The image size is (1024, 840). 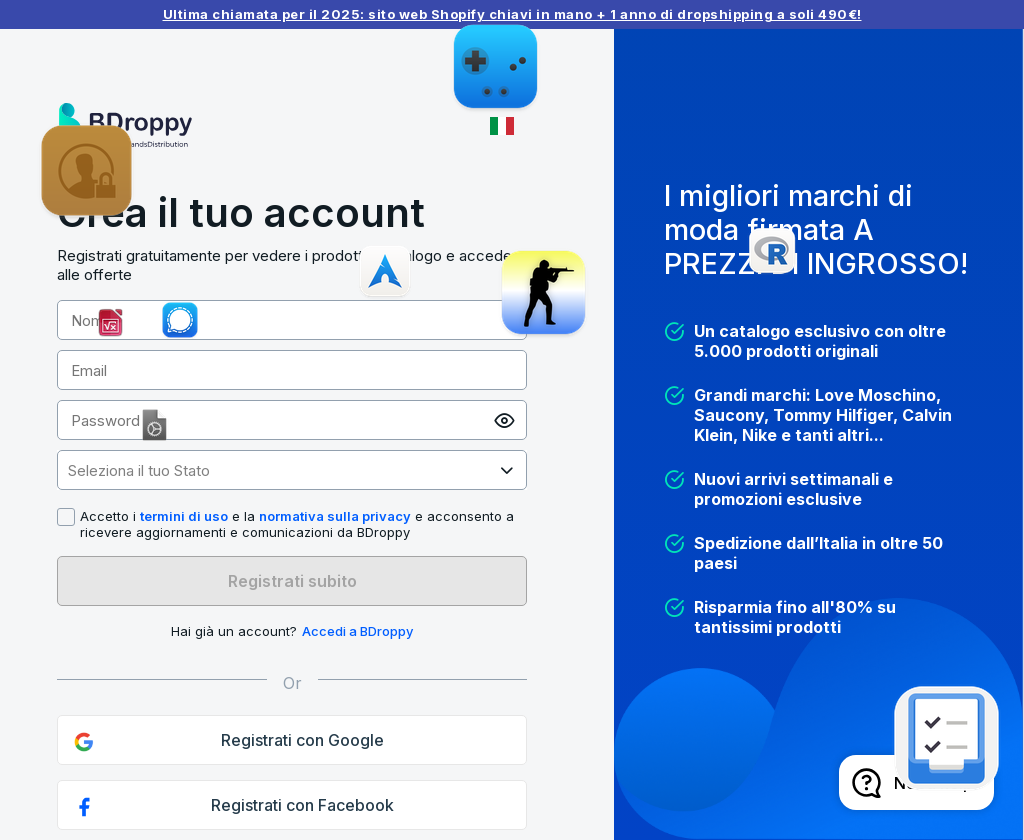 What do you see at coordinates (495, 66) in the screenshot?
I see `launch mgba game boy advance emulator` at bounding box center [495, 66].